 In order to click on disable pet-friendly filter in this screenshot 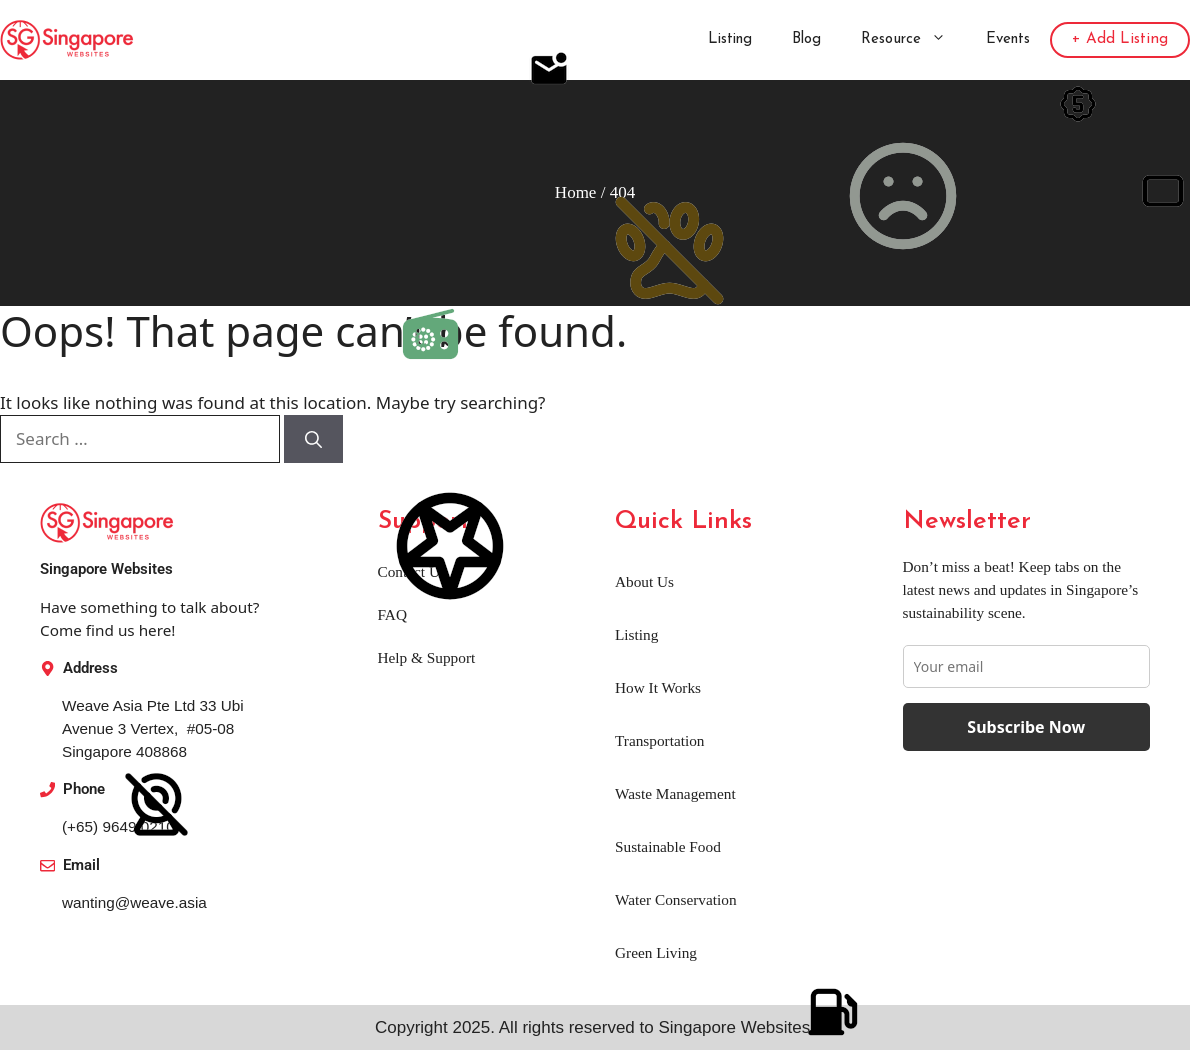, I will do `click(669, 250)`.